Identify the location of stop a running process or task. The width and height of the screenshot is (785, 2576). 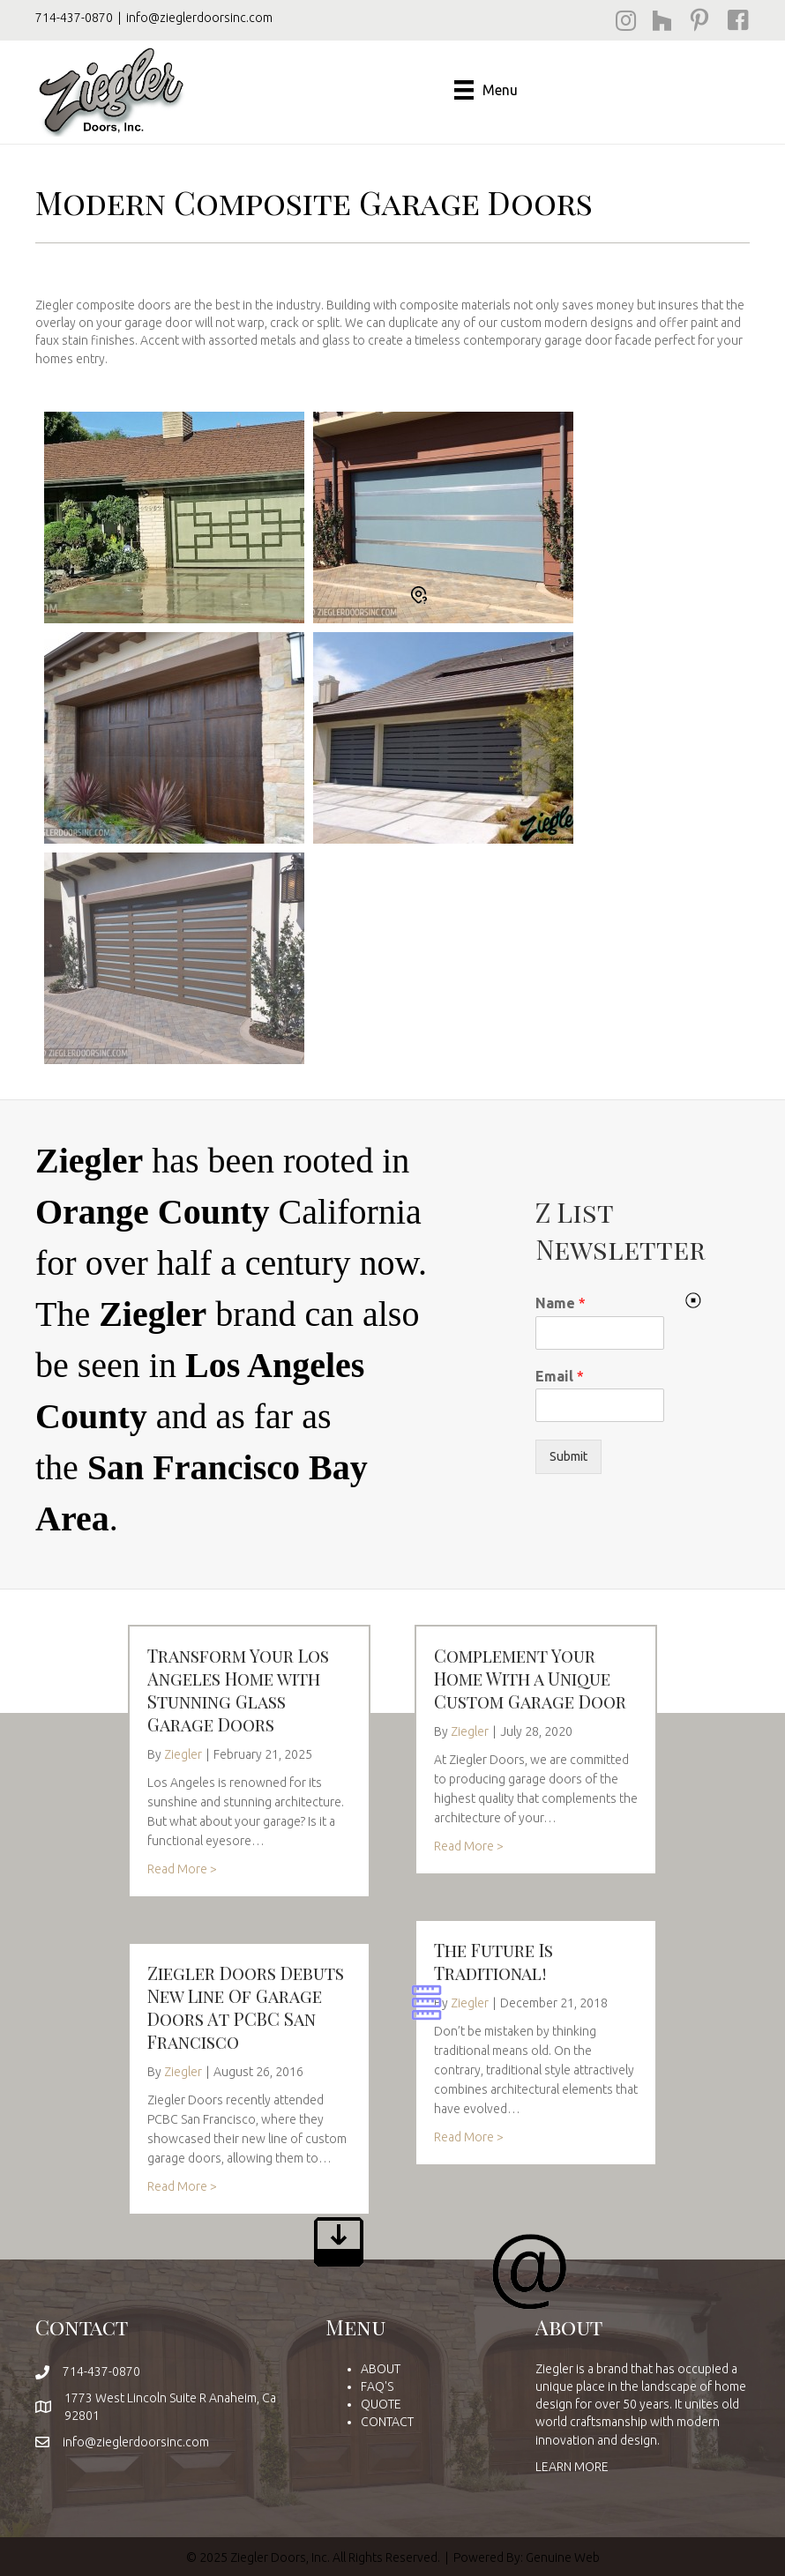
(693, 1300).